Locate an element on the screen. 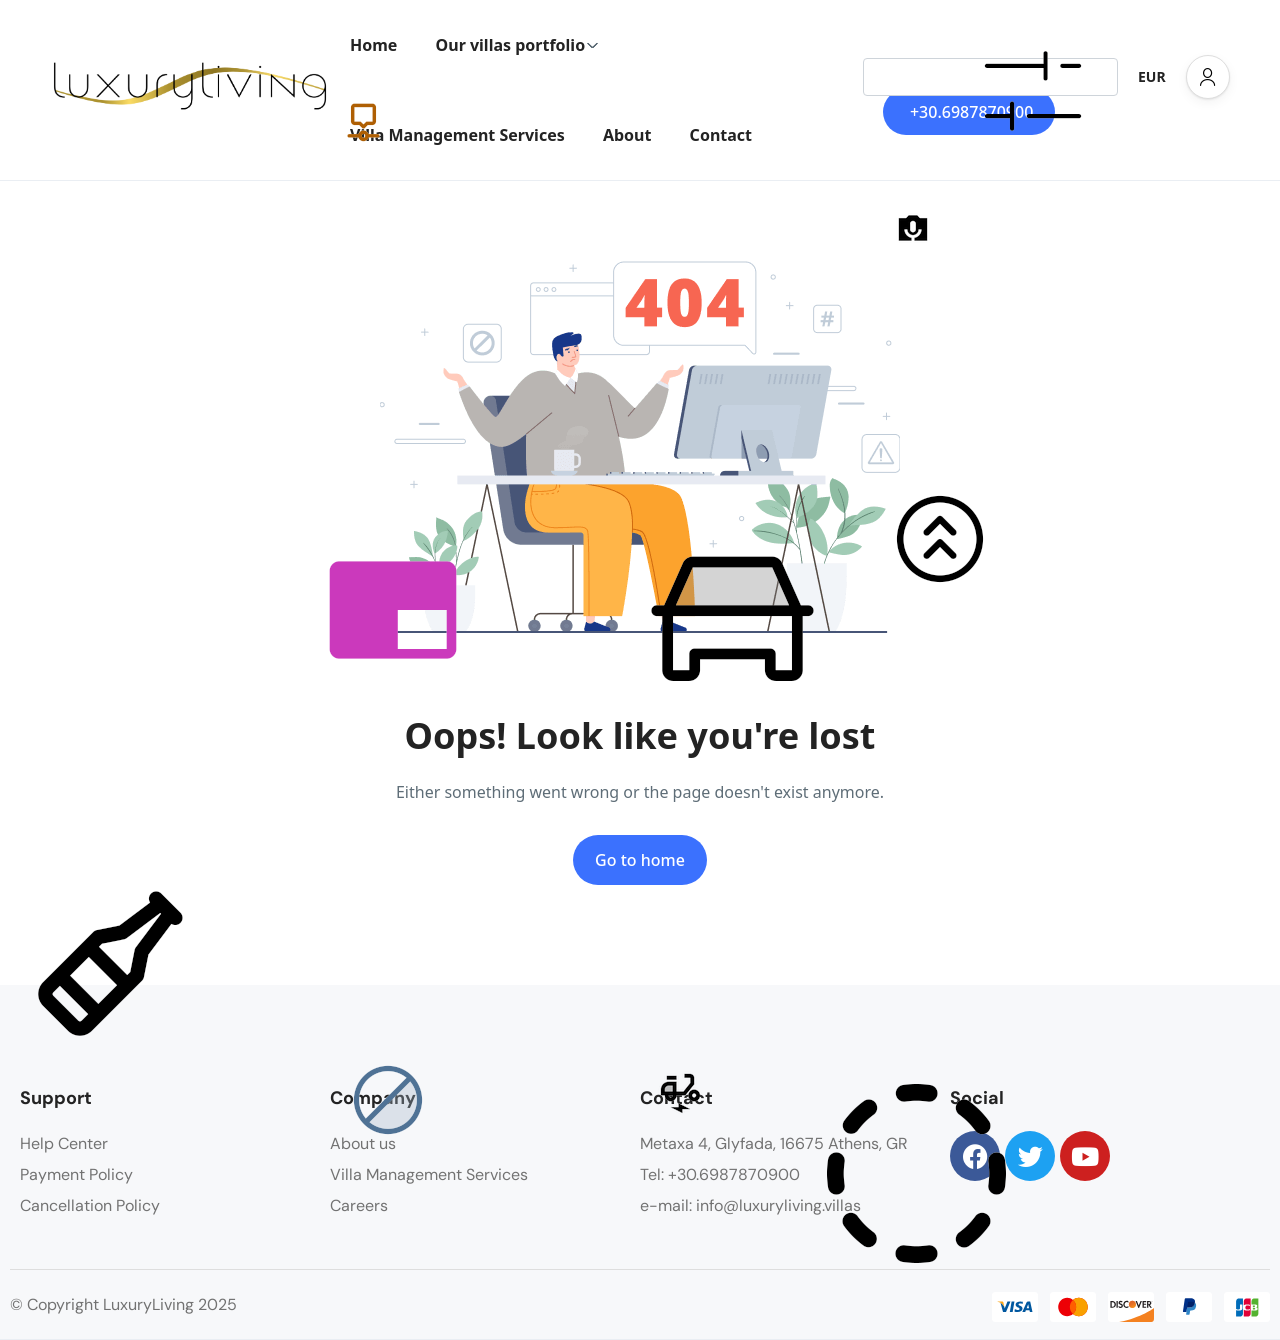 The width and height of the screenshot is (1280, 1340). scroll to top of page is located at coordinates (940, 539).